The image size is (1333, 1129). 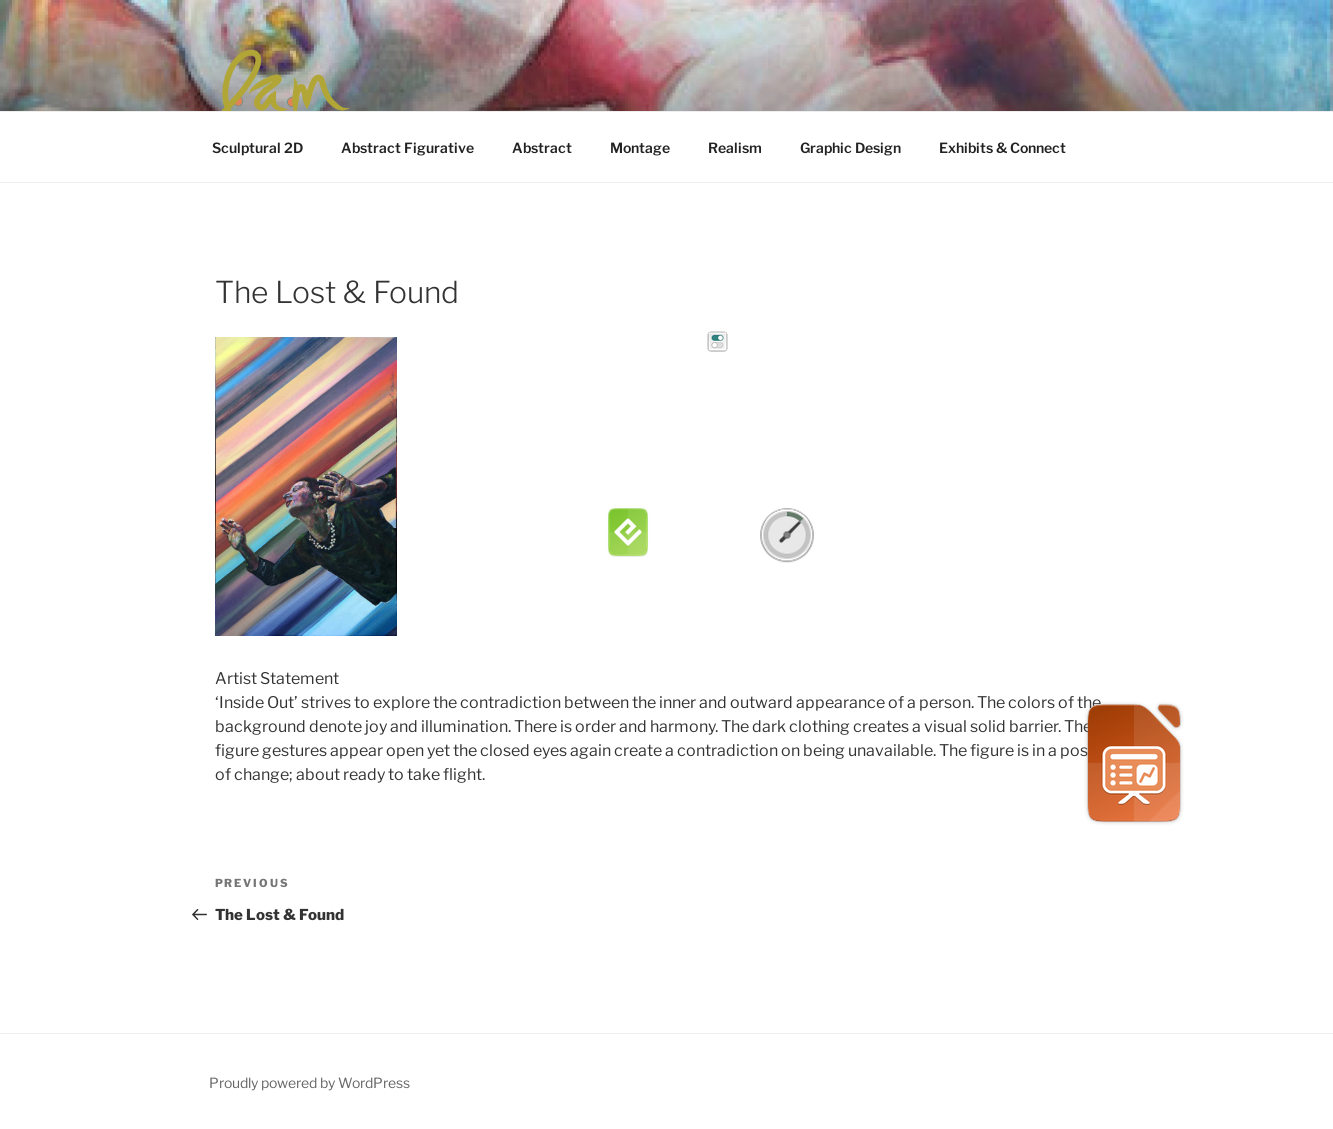 I want to click on open sysprof system profiler, so click(x=787, y=535).